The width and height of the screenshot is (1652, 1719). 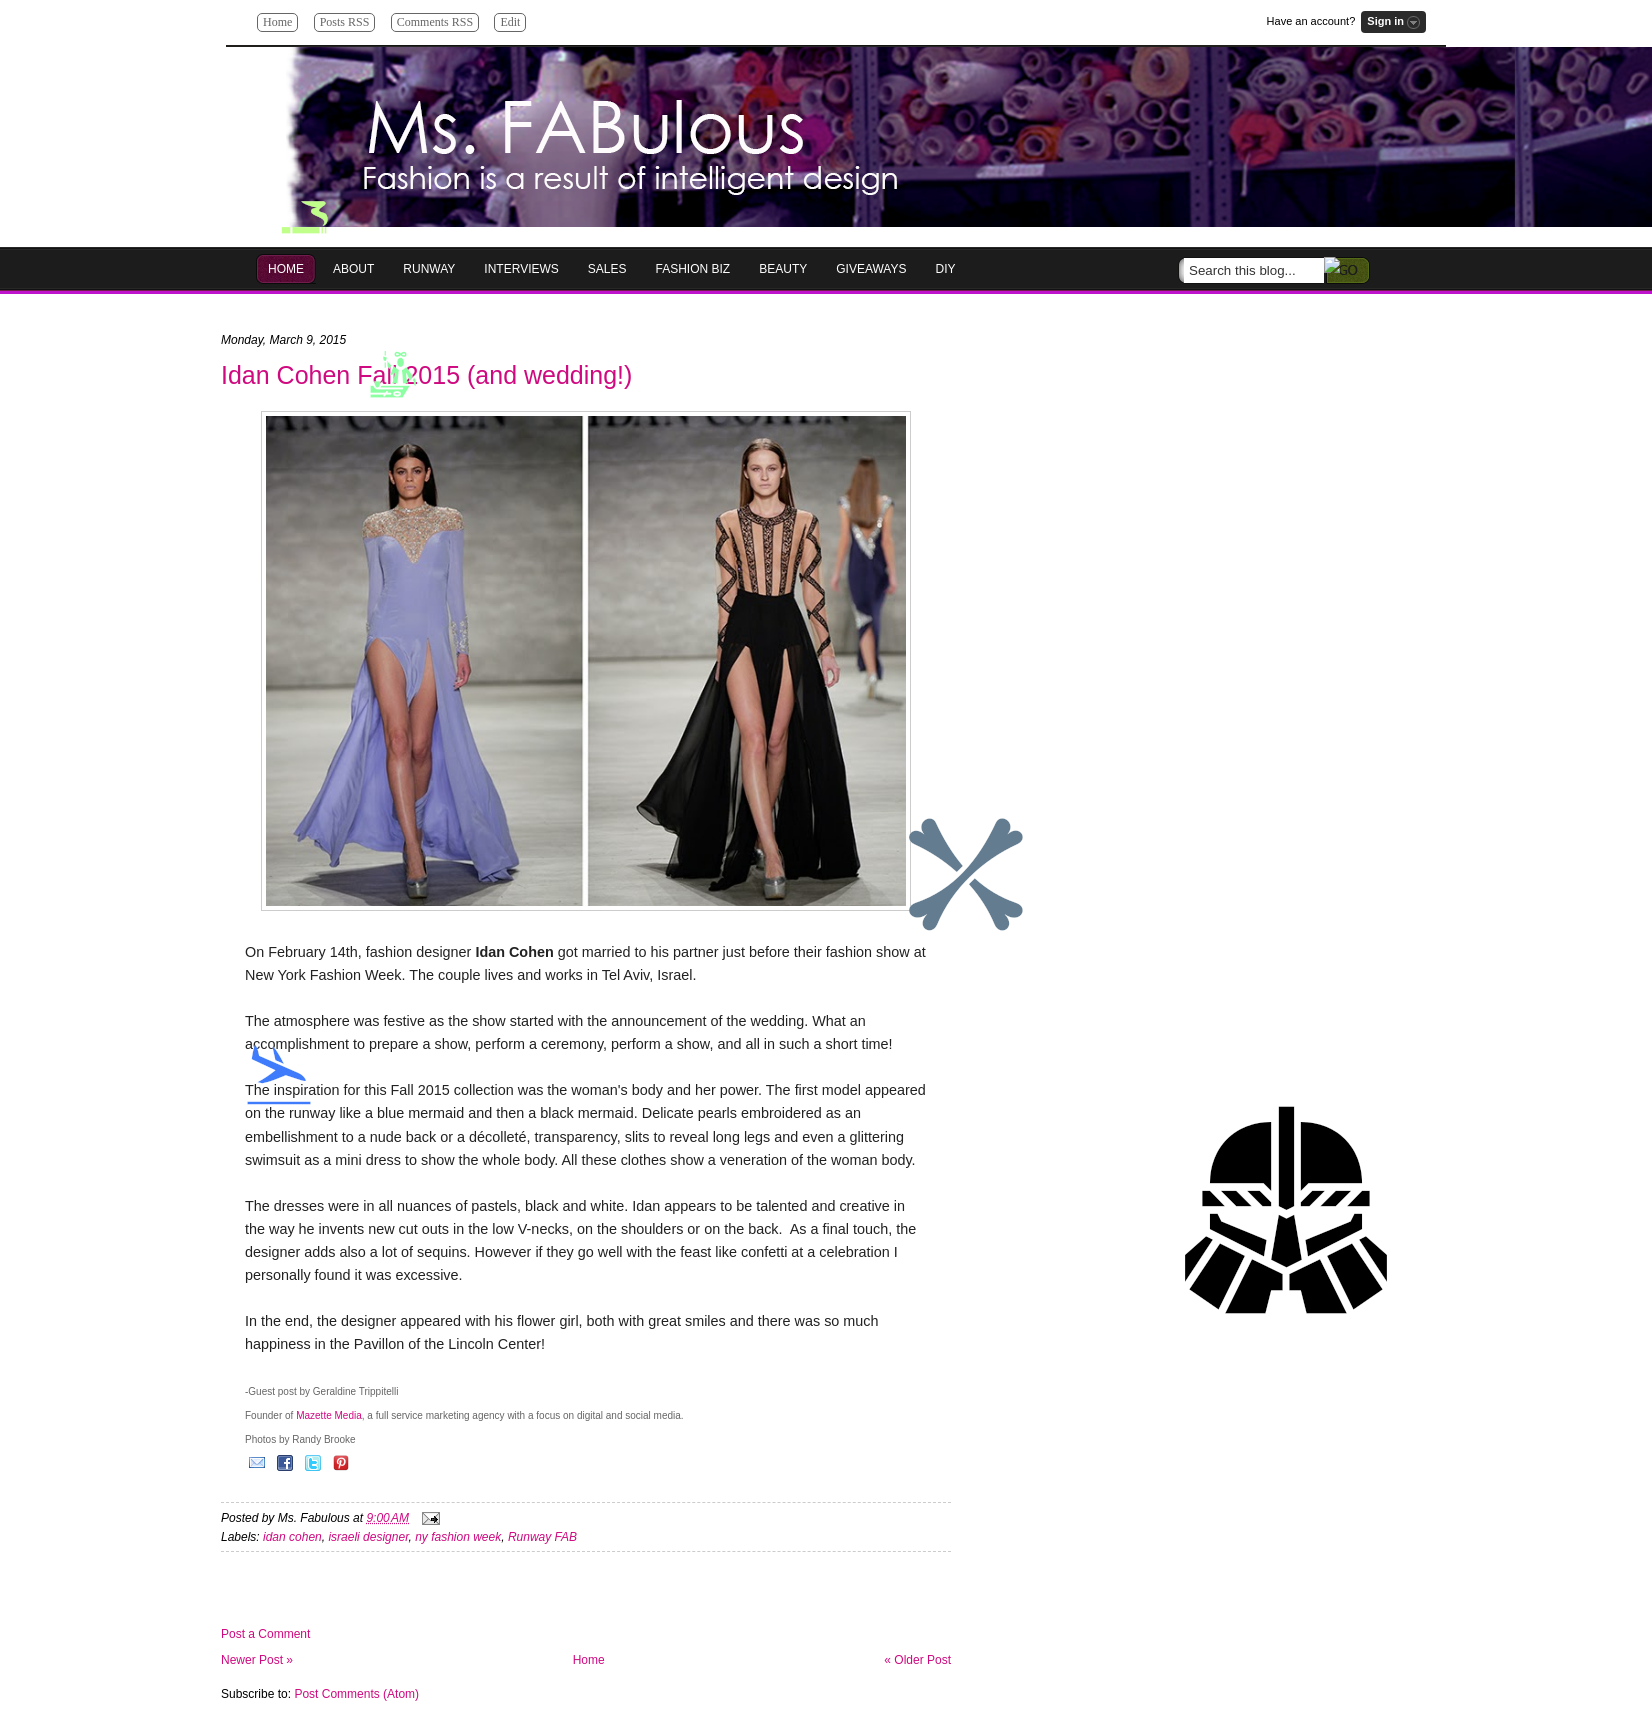 I want to click on indicates incoming flight arrival, so click(x=279, y=1076).